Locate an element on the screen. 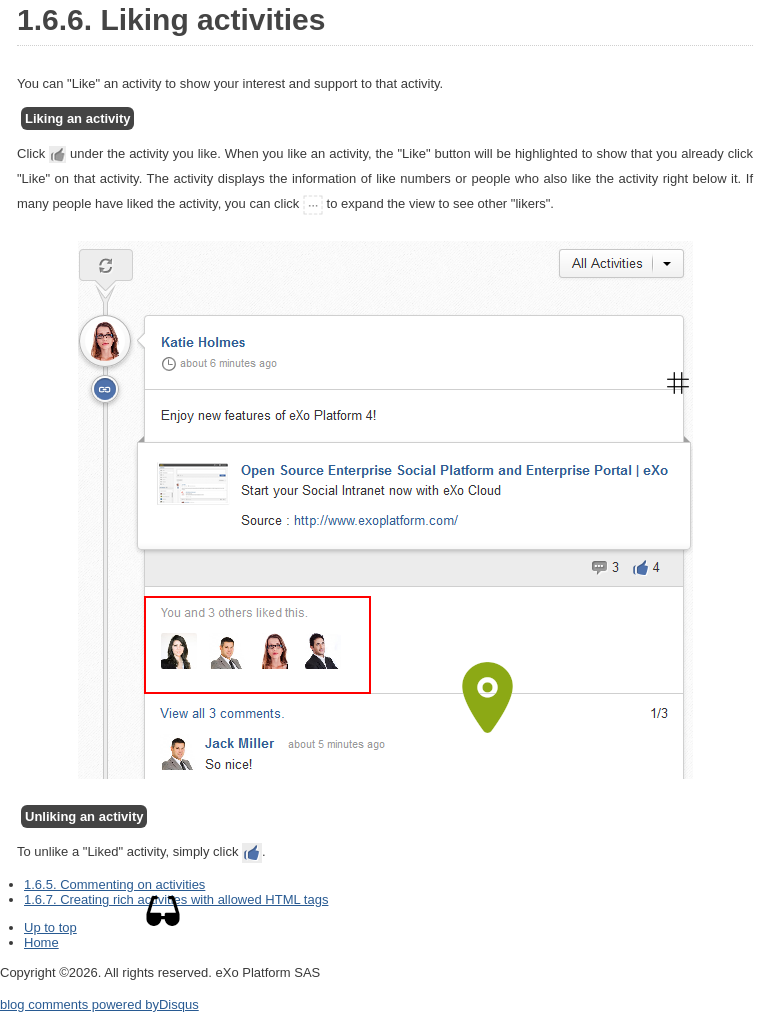 The image size is (770, 1015). enable reading mode is located at coordinates (163, 911).